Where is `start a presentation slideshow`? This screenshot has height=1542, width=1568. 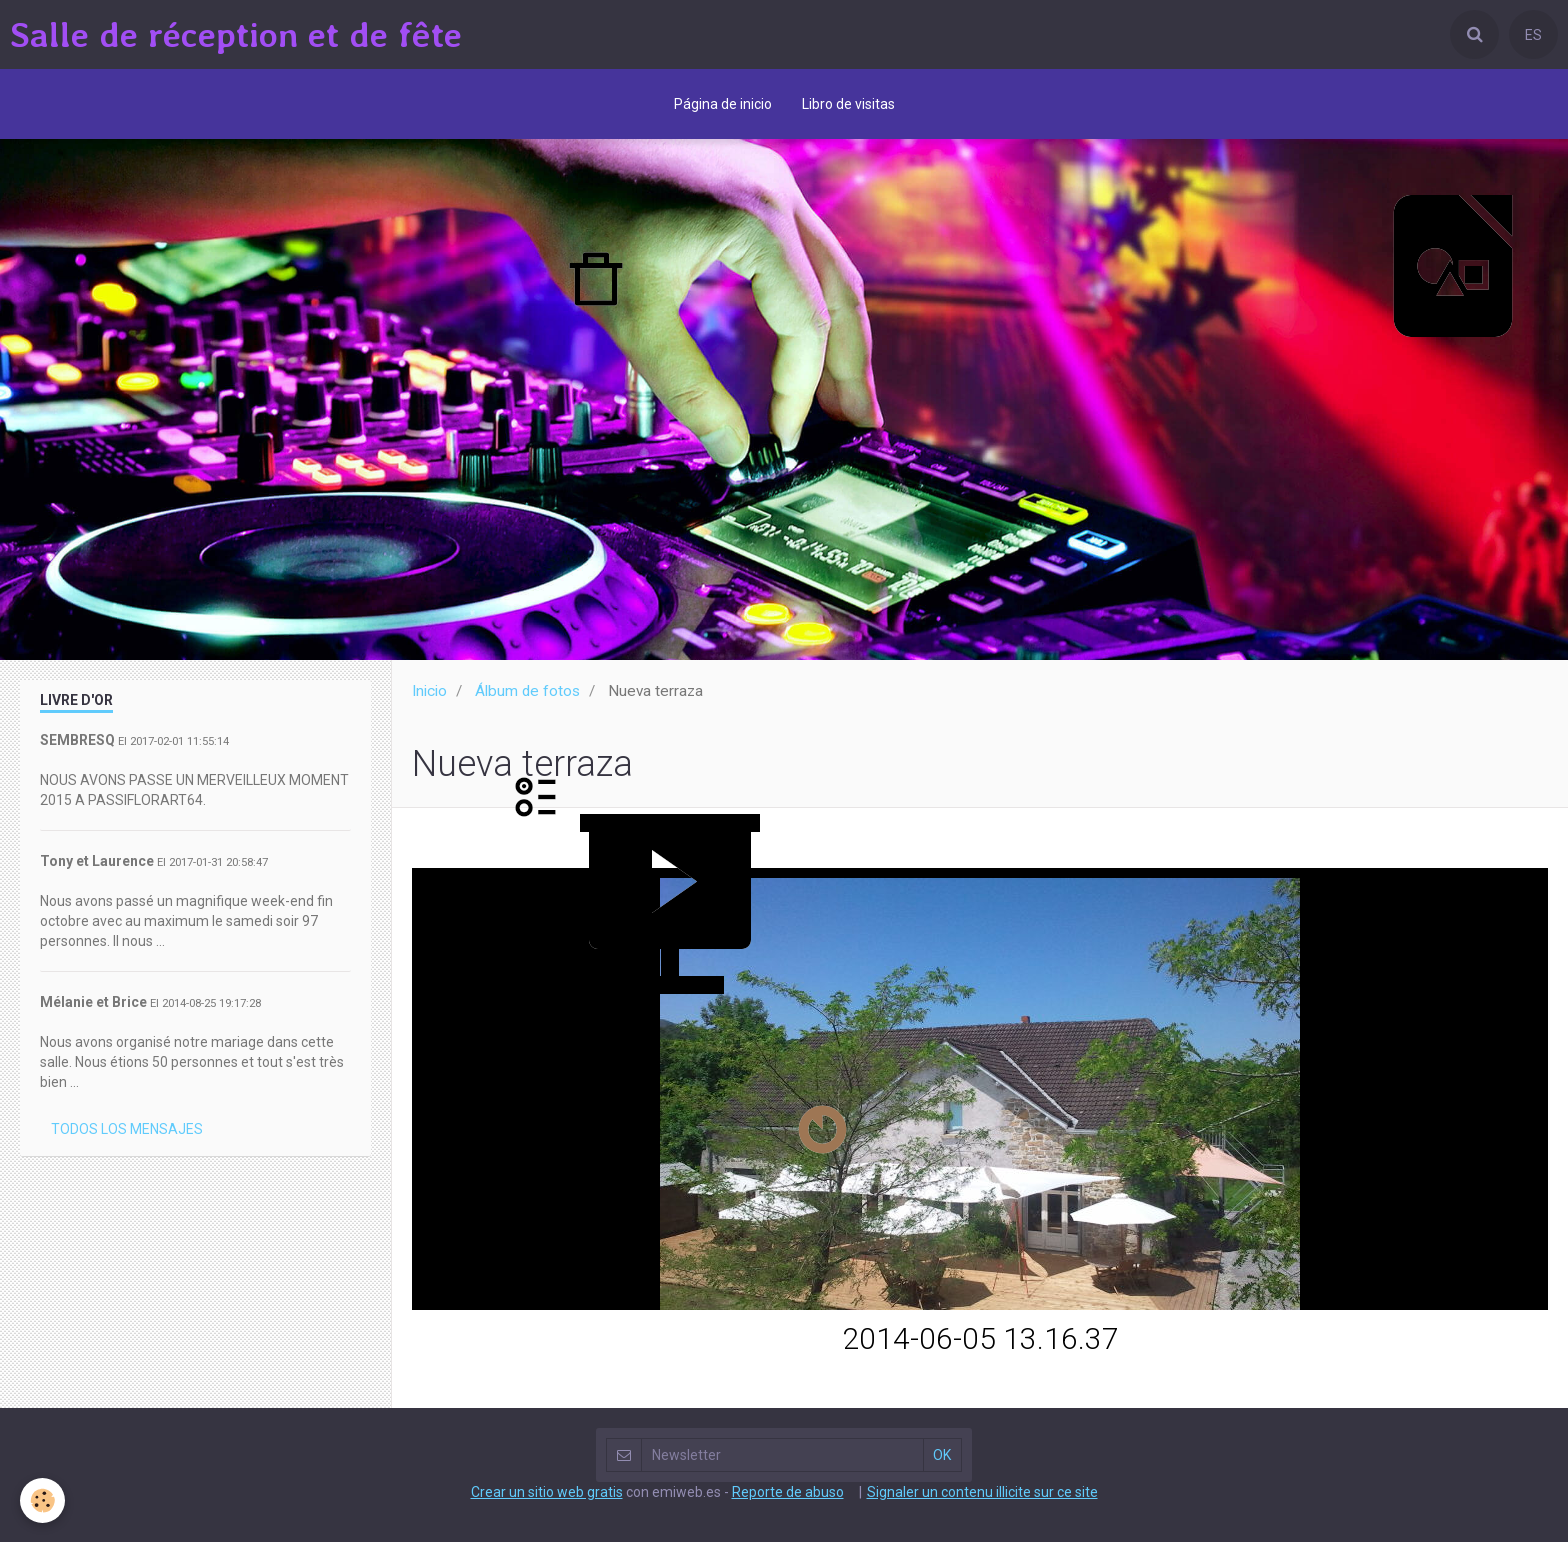 start a presentation slideshow is located at coordinates (670, 904).